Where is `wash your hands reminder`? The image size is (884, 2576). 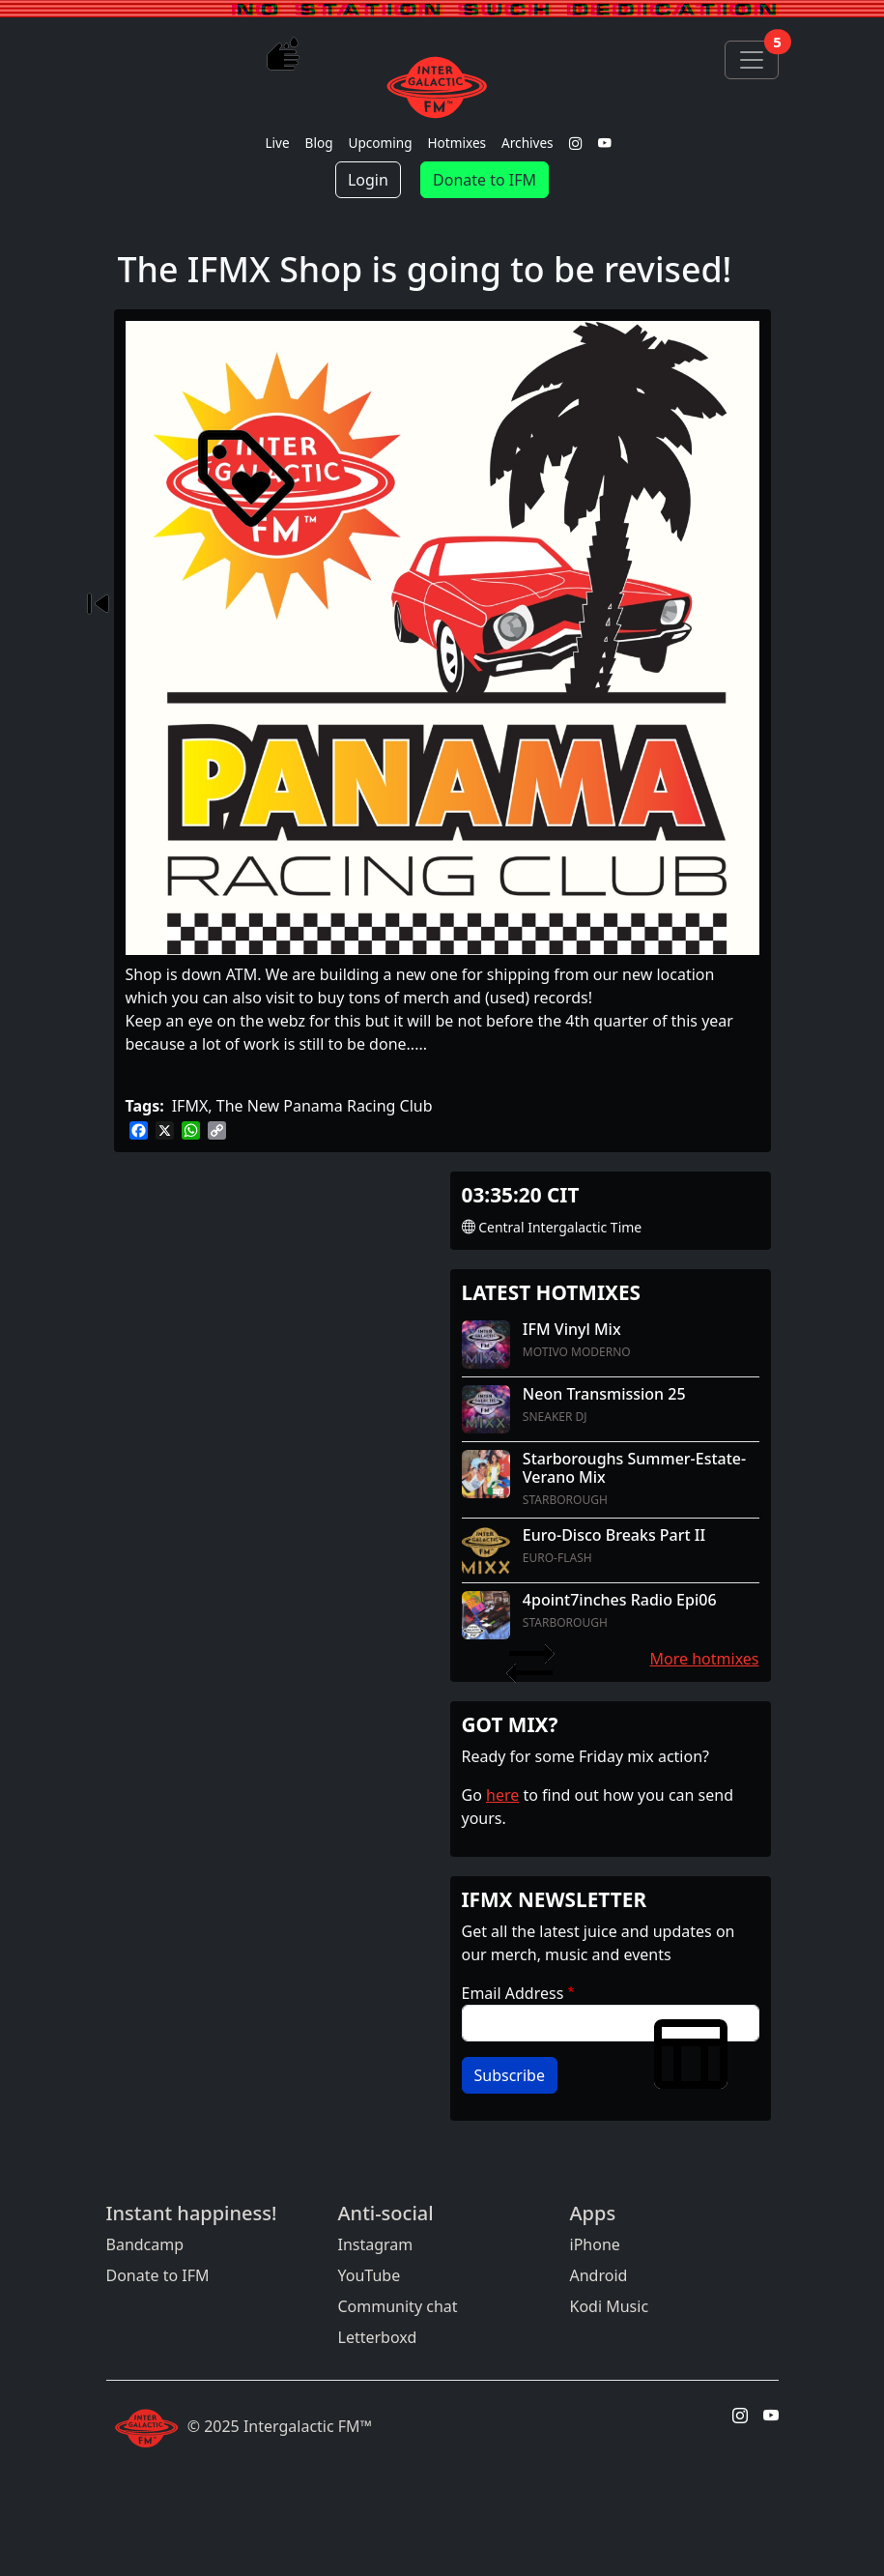
wash your hands reminder is located at coordinates (284, 53).